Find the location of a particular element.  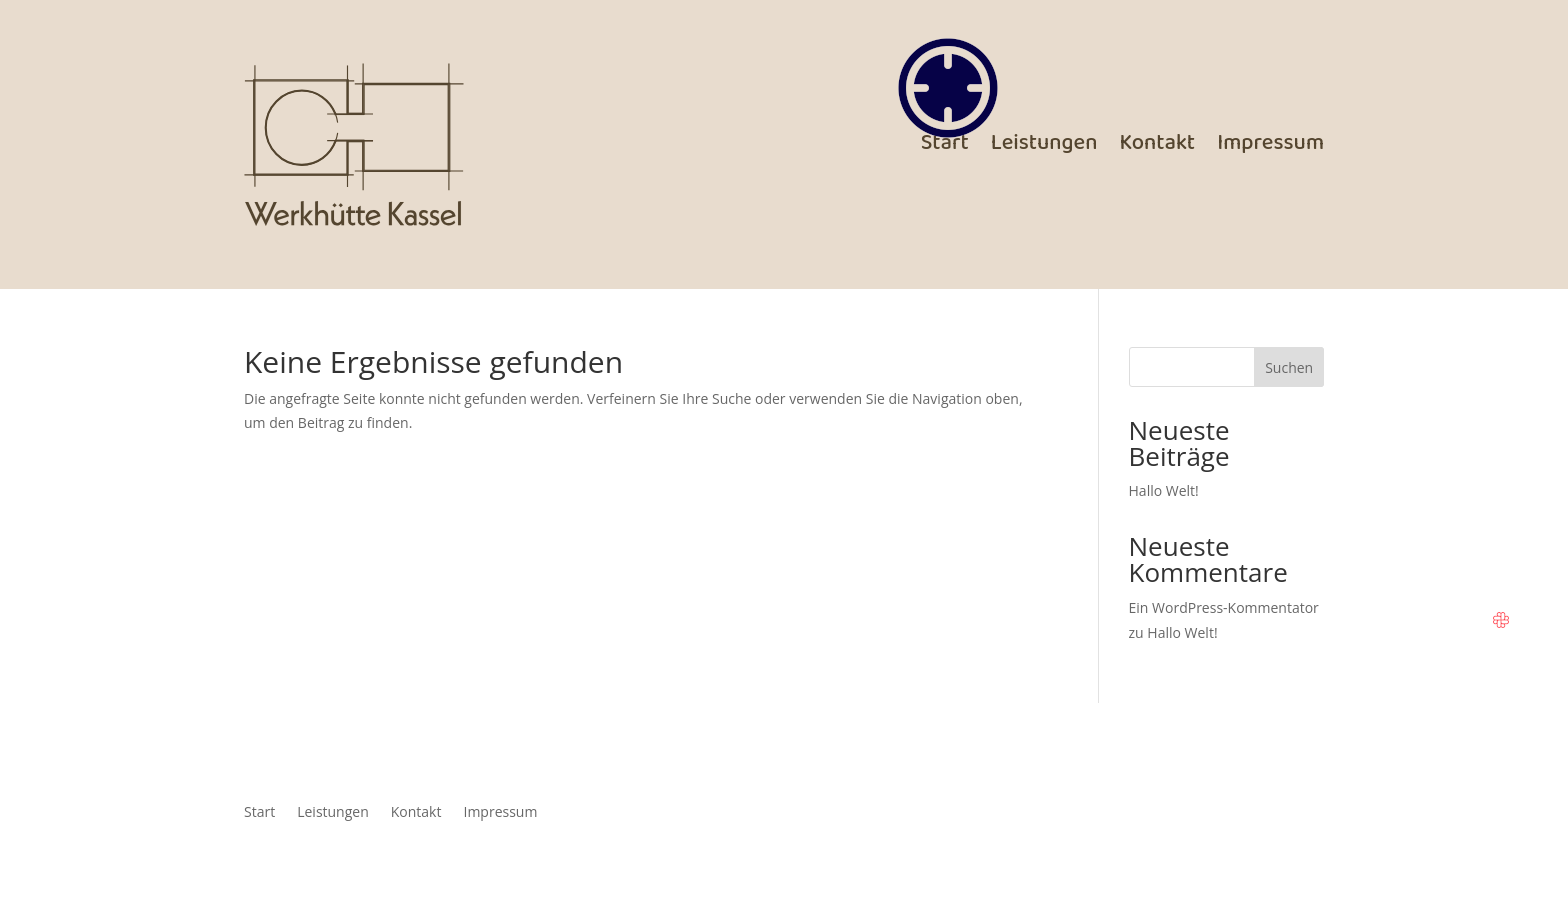

open slack is located at coordinates (1501, 620).